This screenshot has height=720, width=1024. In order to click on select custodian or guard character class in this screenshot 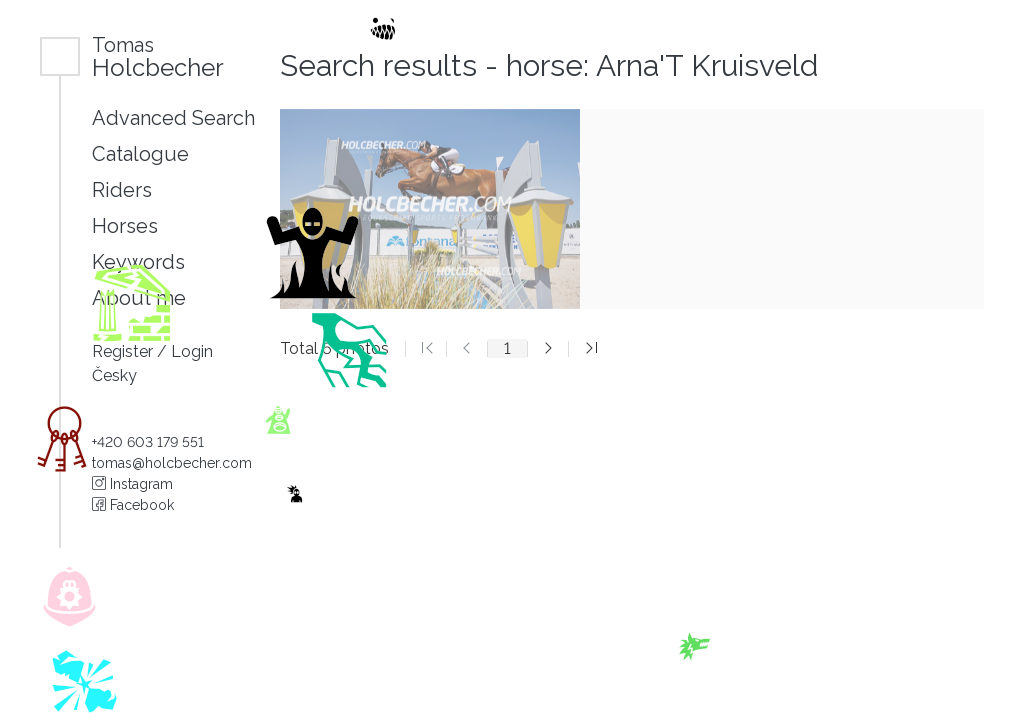, I will do `click(69, 596)`.